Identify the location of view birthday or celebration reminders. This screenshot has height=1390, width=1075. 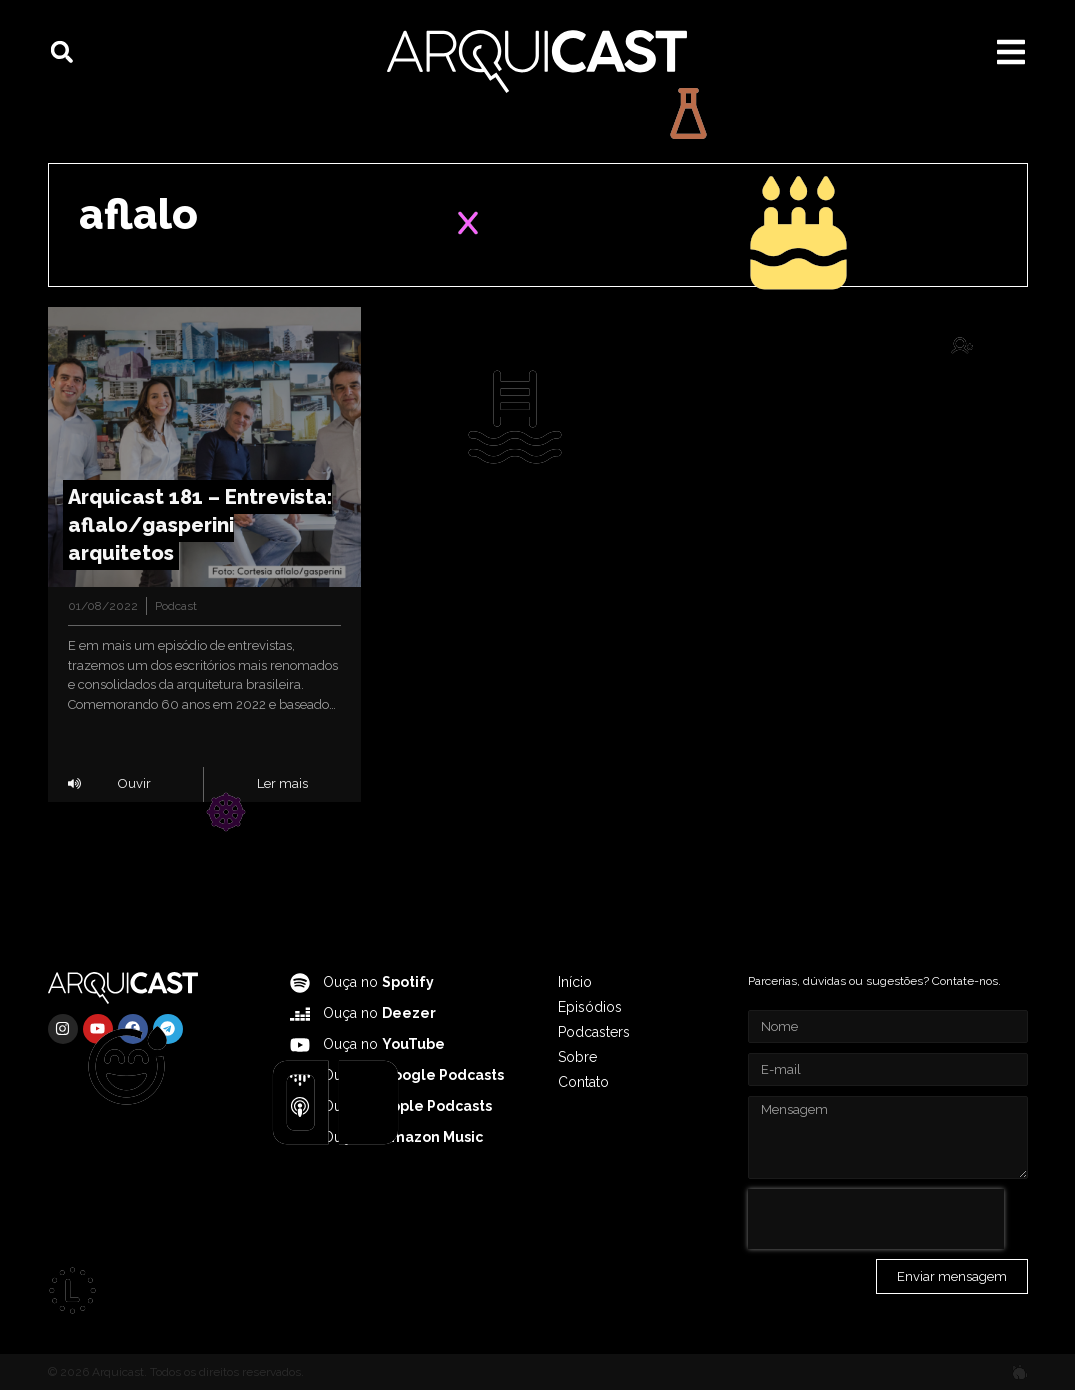
(798, 234).